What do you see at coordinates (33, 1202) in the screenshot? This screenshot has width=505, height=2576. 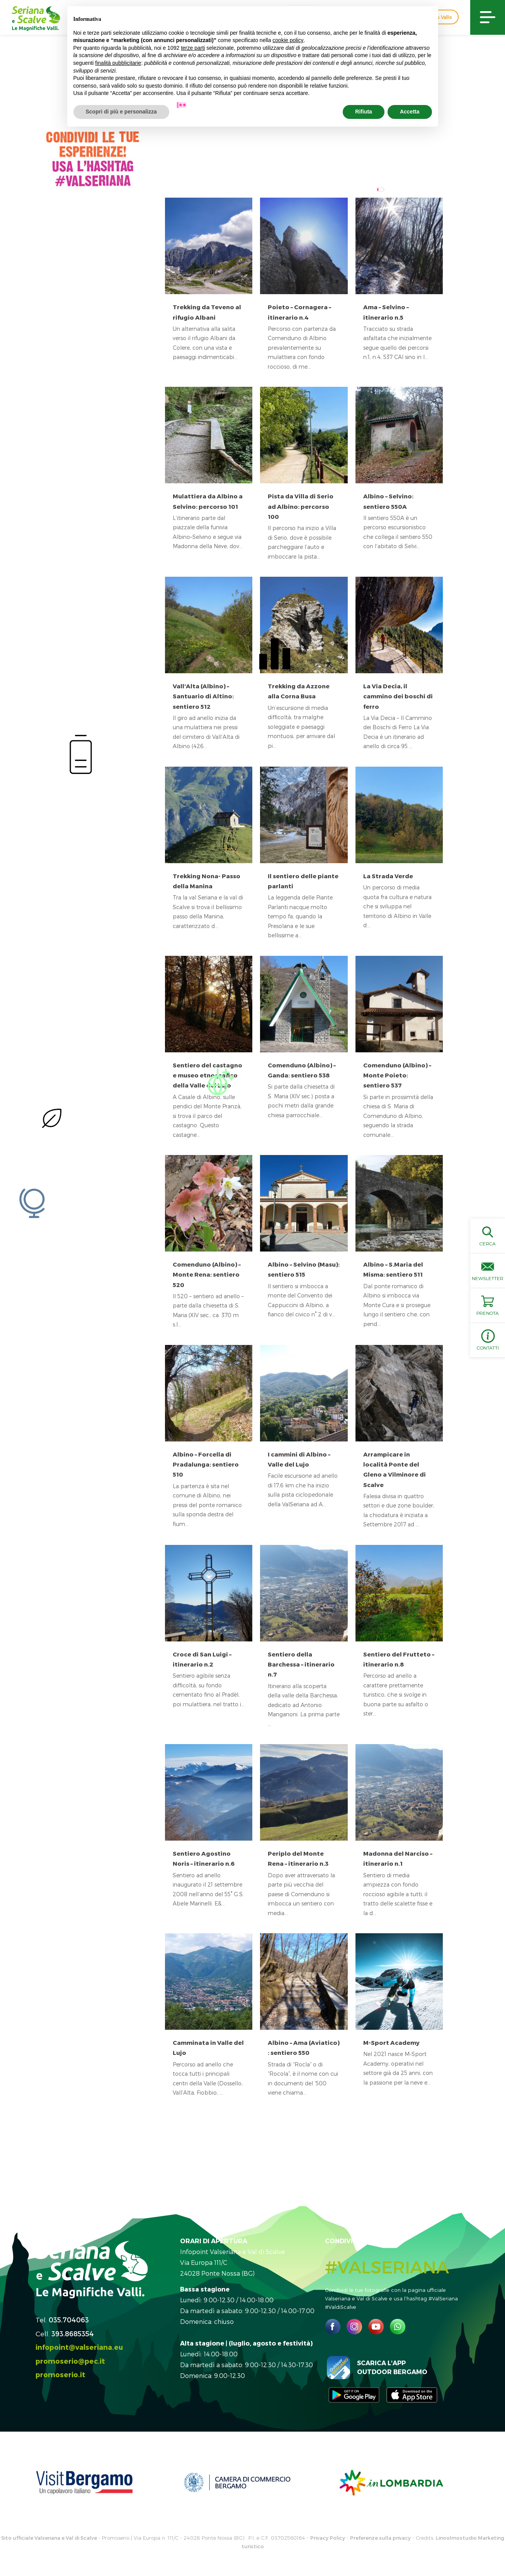 I see `access global or worldwide settings` at bounding box center [33, 1202].